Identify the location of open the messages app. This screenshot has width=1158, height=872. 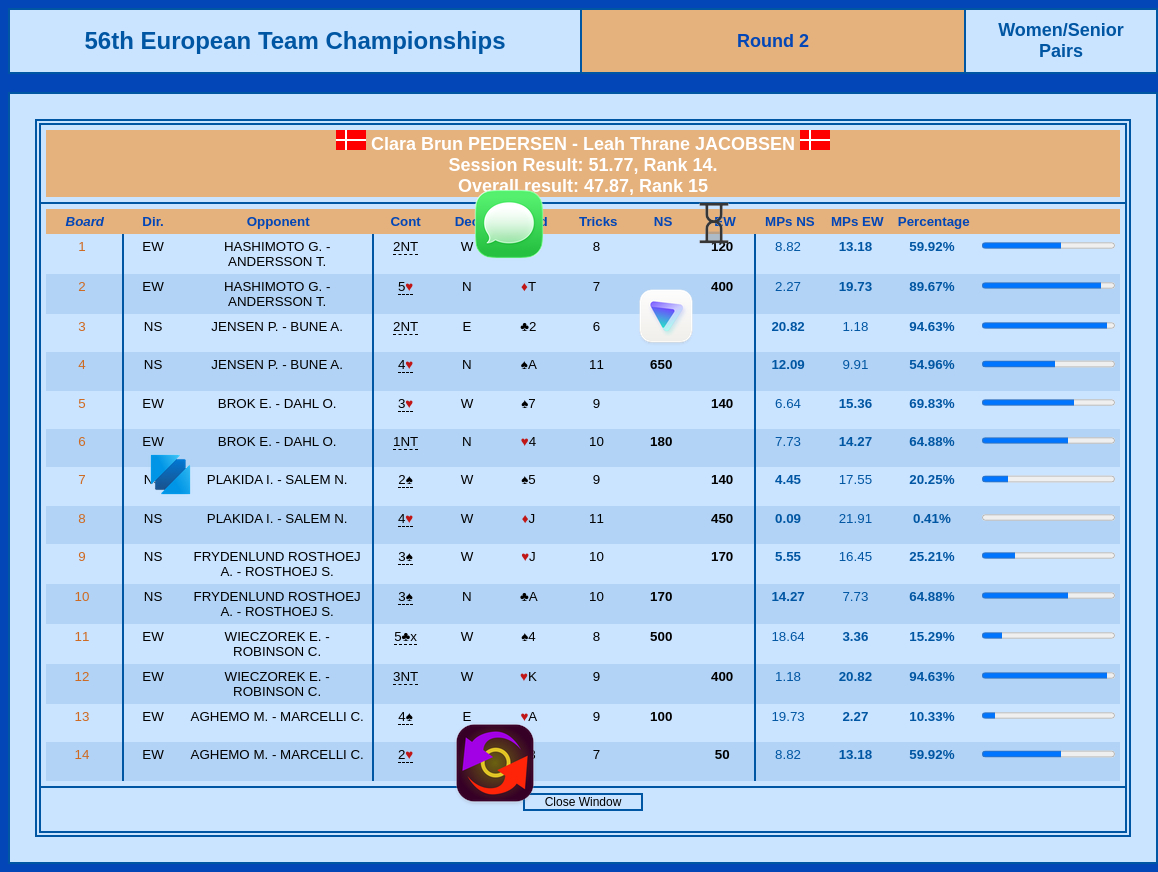
(509, 224).